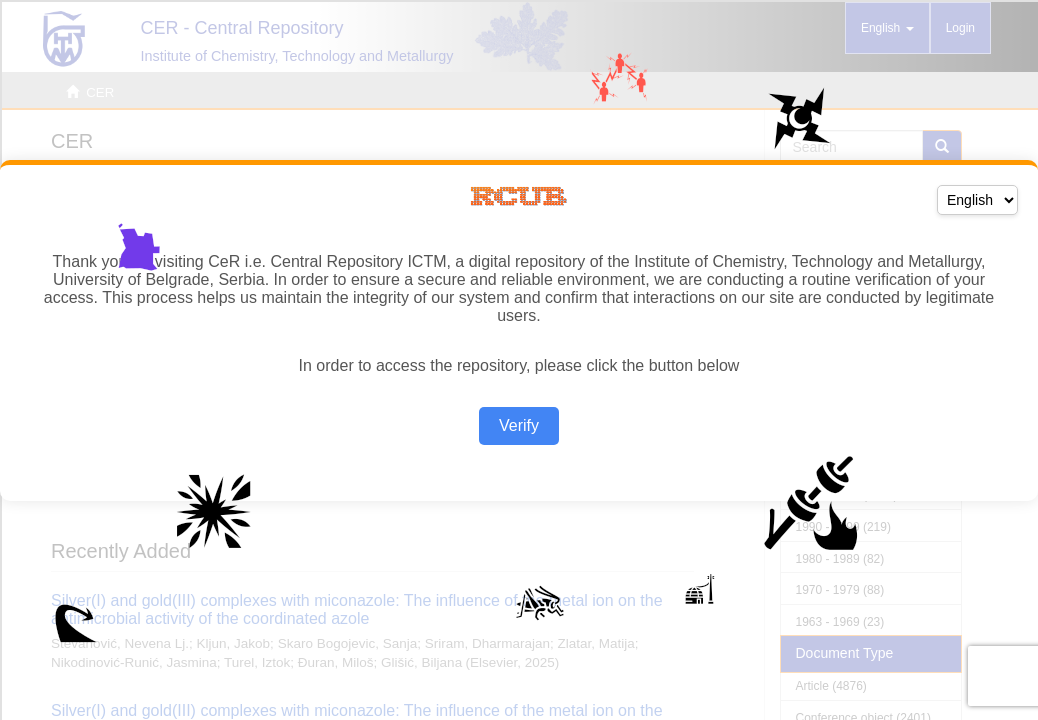 The height and width of the screenshot is (720, 1038). What do you see at coordinates (700, 588) in the screenshot?
I see `build or place a base structure` at bounding box center [700, 588].